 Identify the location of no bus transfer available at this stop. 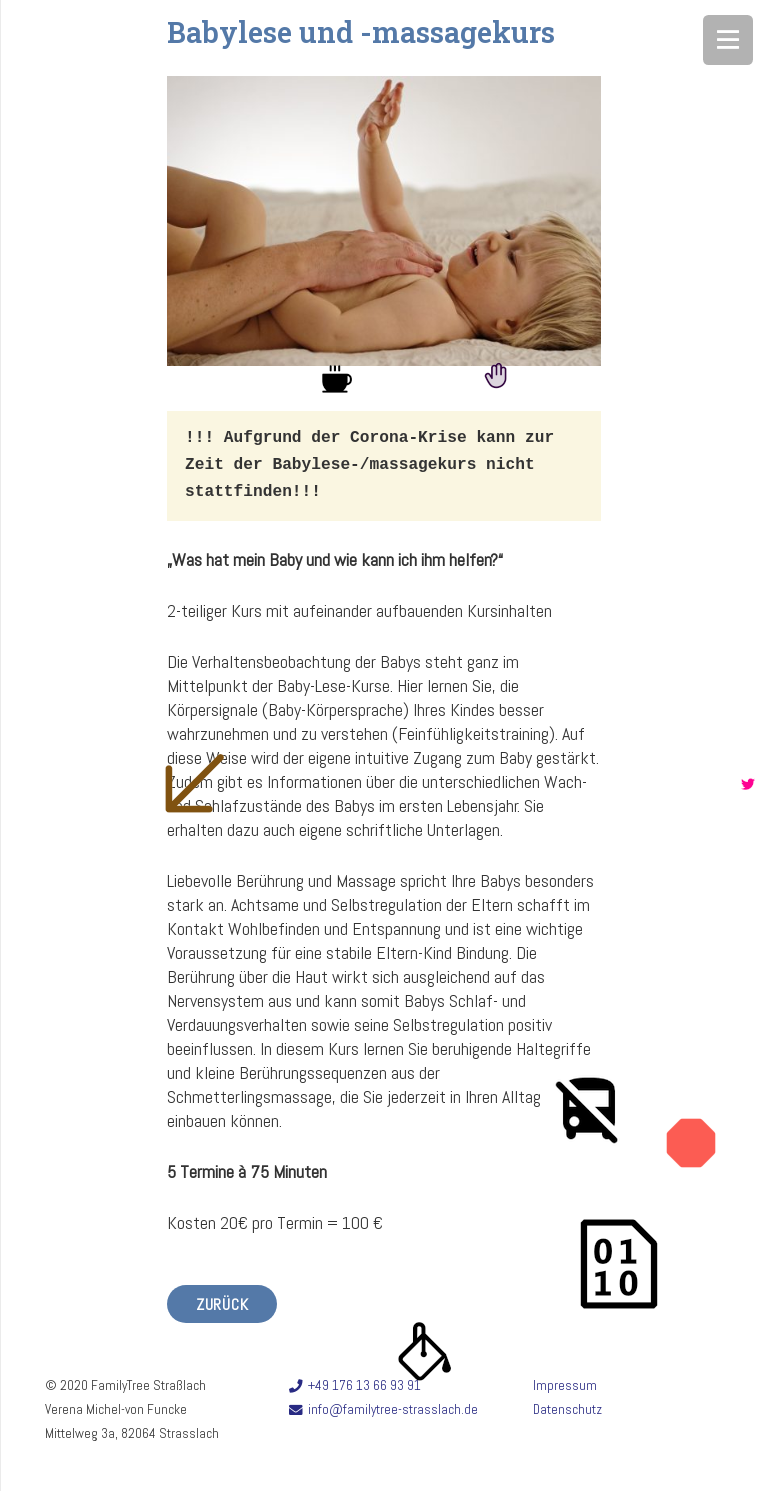
(589, 1110).